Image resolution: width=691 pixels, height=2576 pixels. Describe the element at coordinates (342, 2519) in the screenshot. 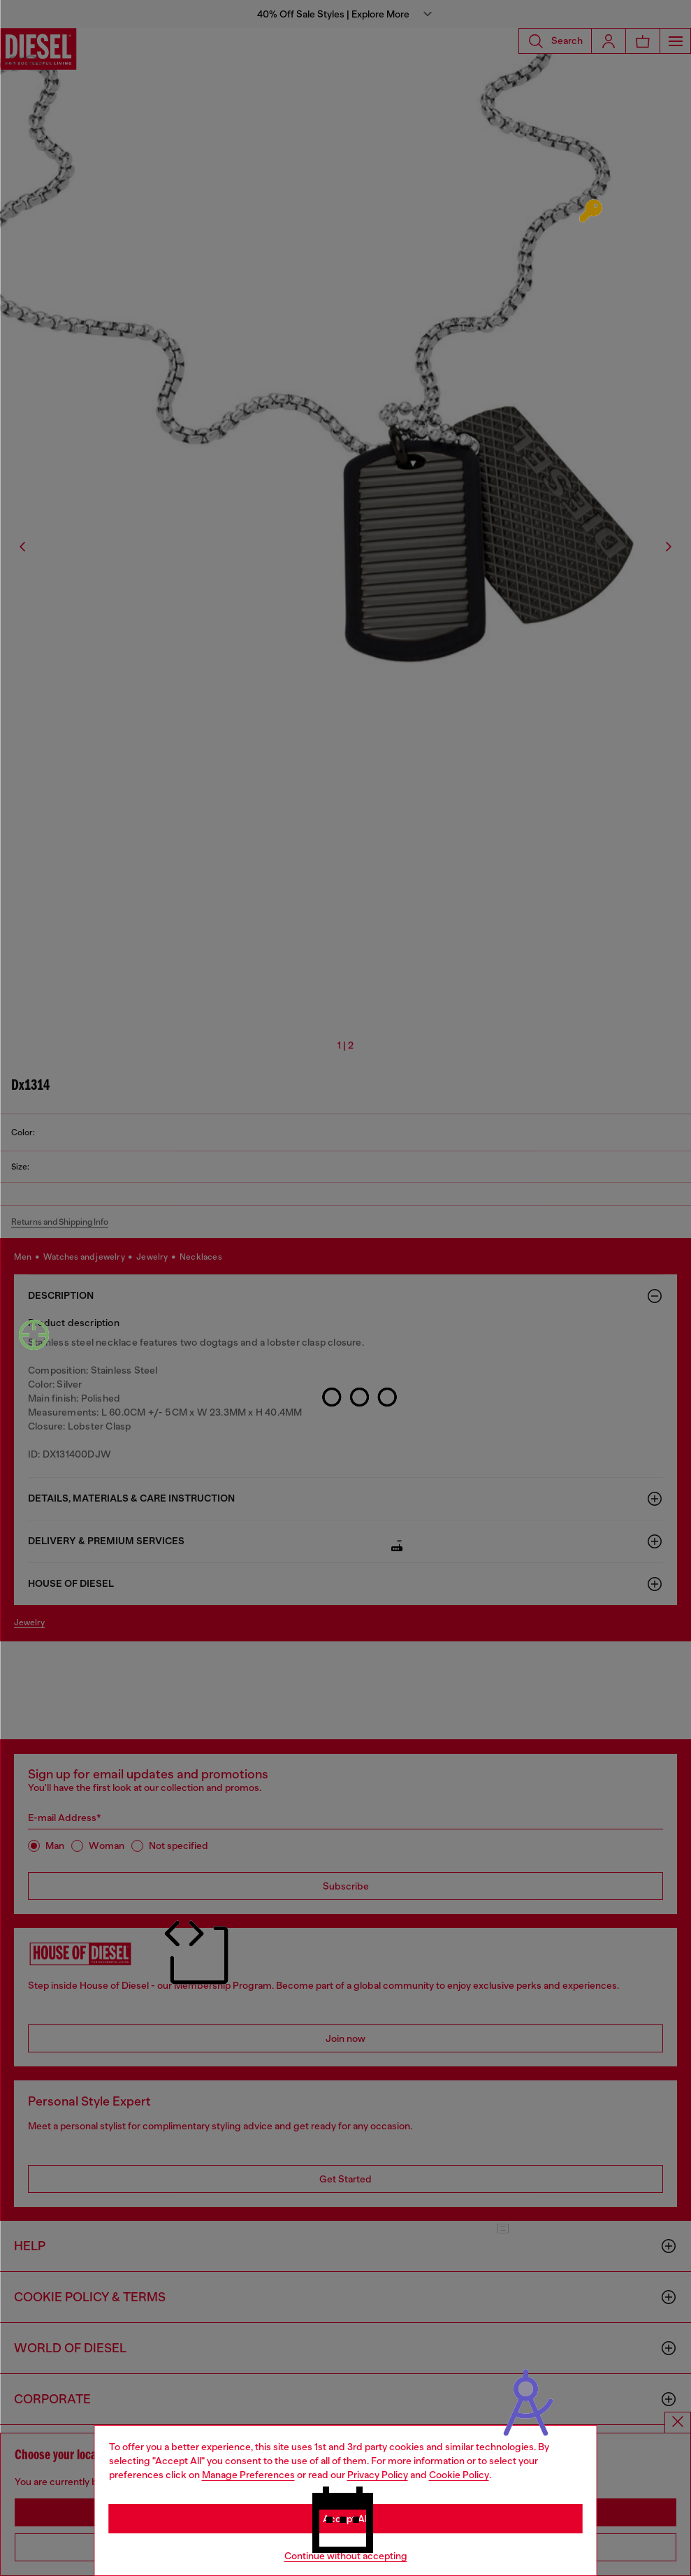

I see `select a date range` at that location.